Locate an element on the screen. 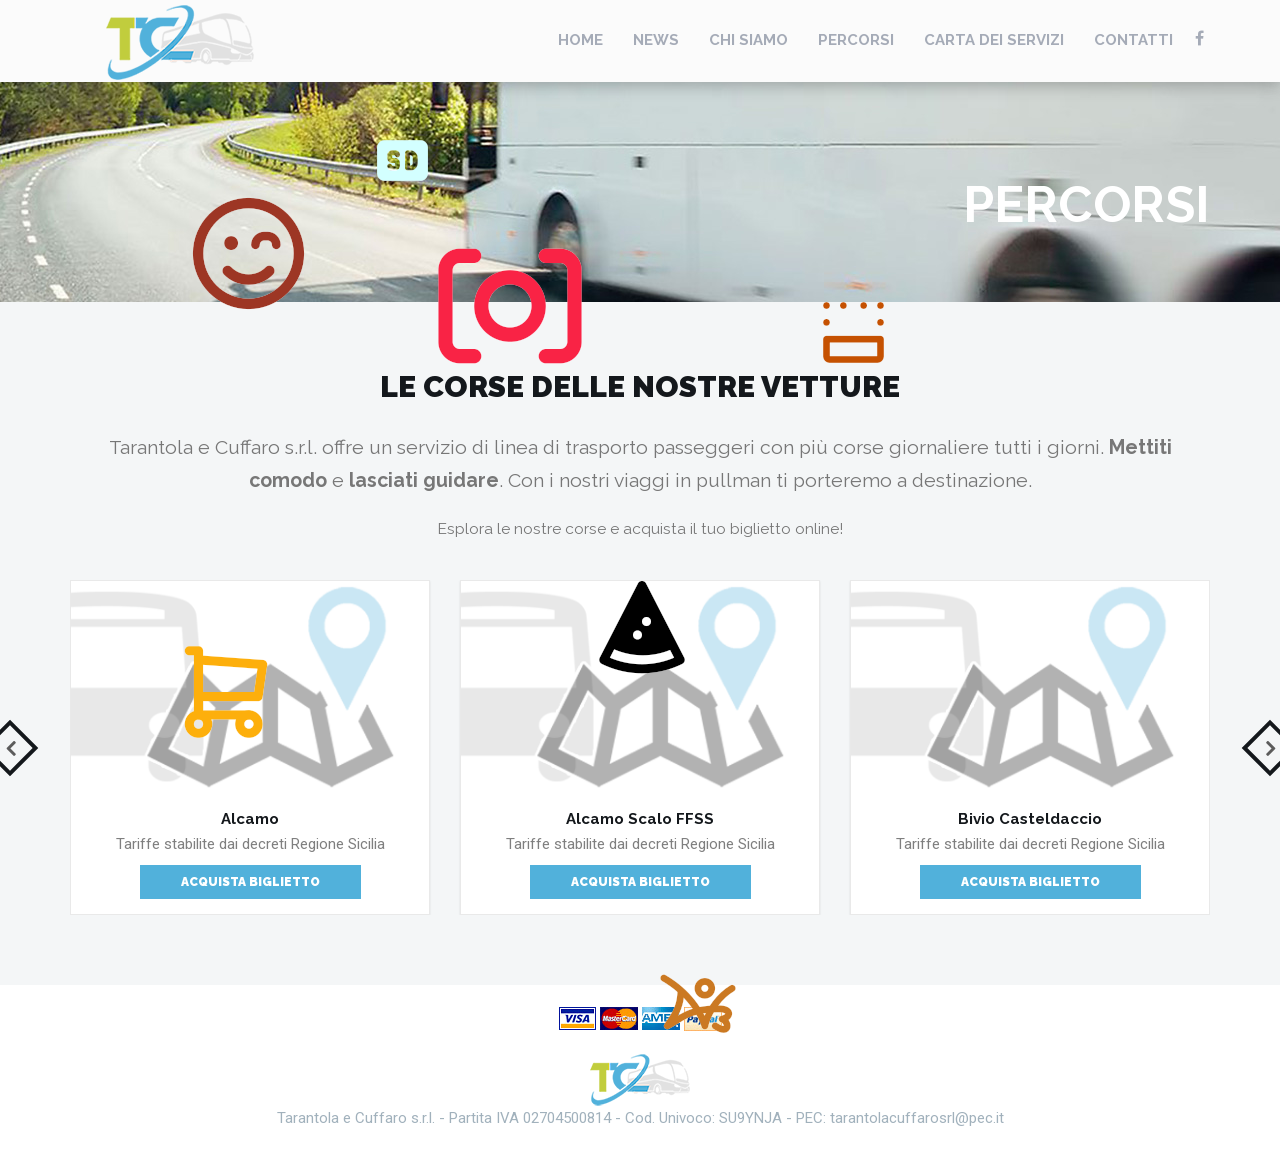  link to Archive of Our Own (AO3) fanfiction platform is located at coordinates (698, 1002).